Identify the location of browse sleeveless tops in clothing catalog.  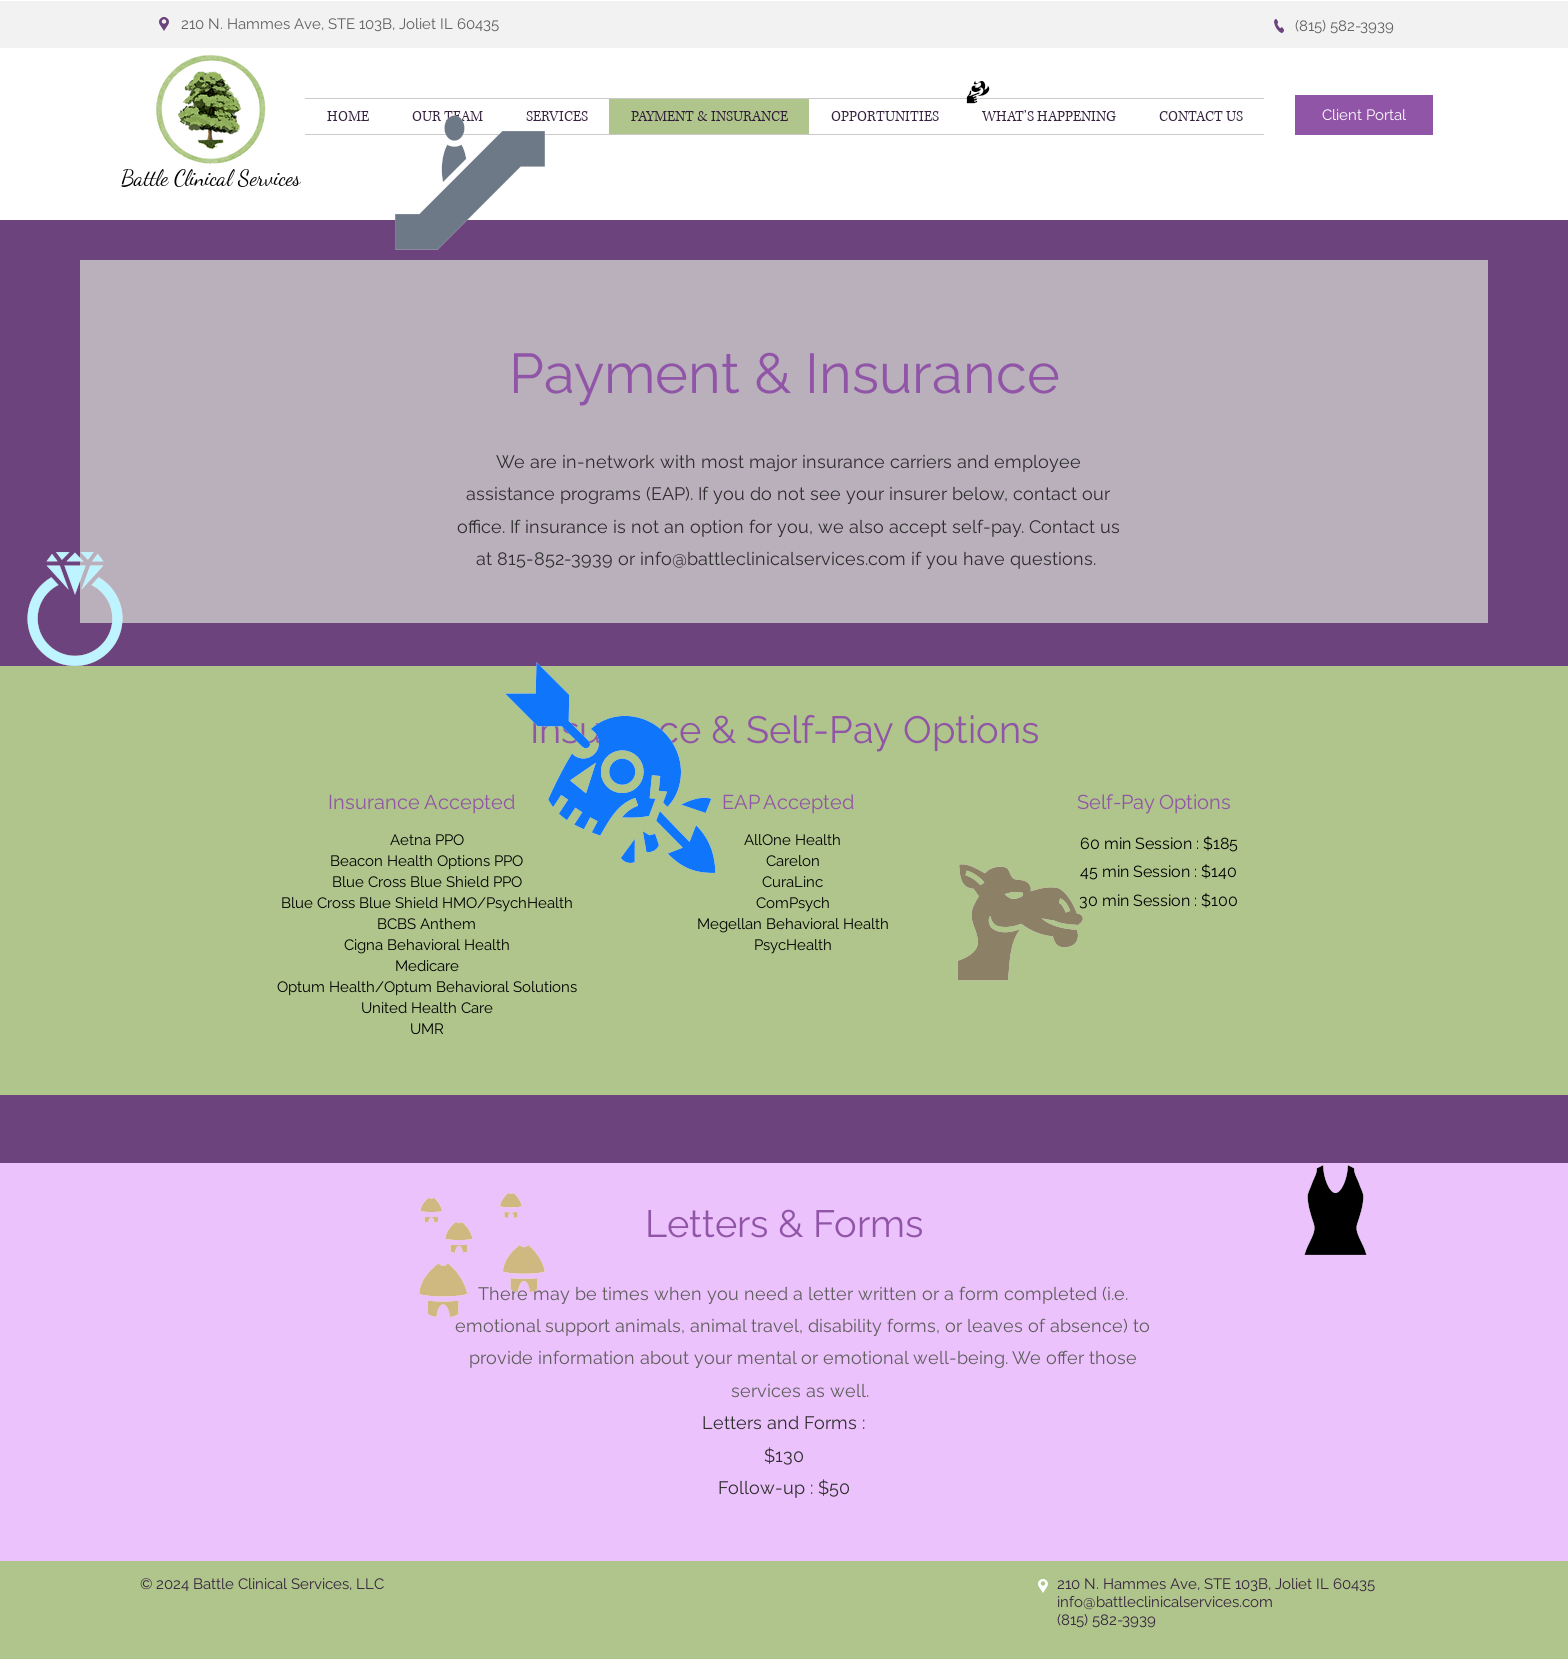
(1335, 1208).